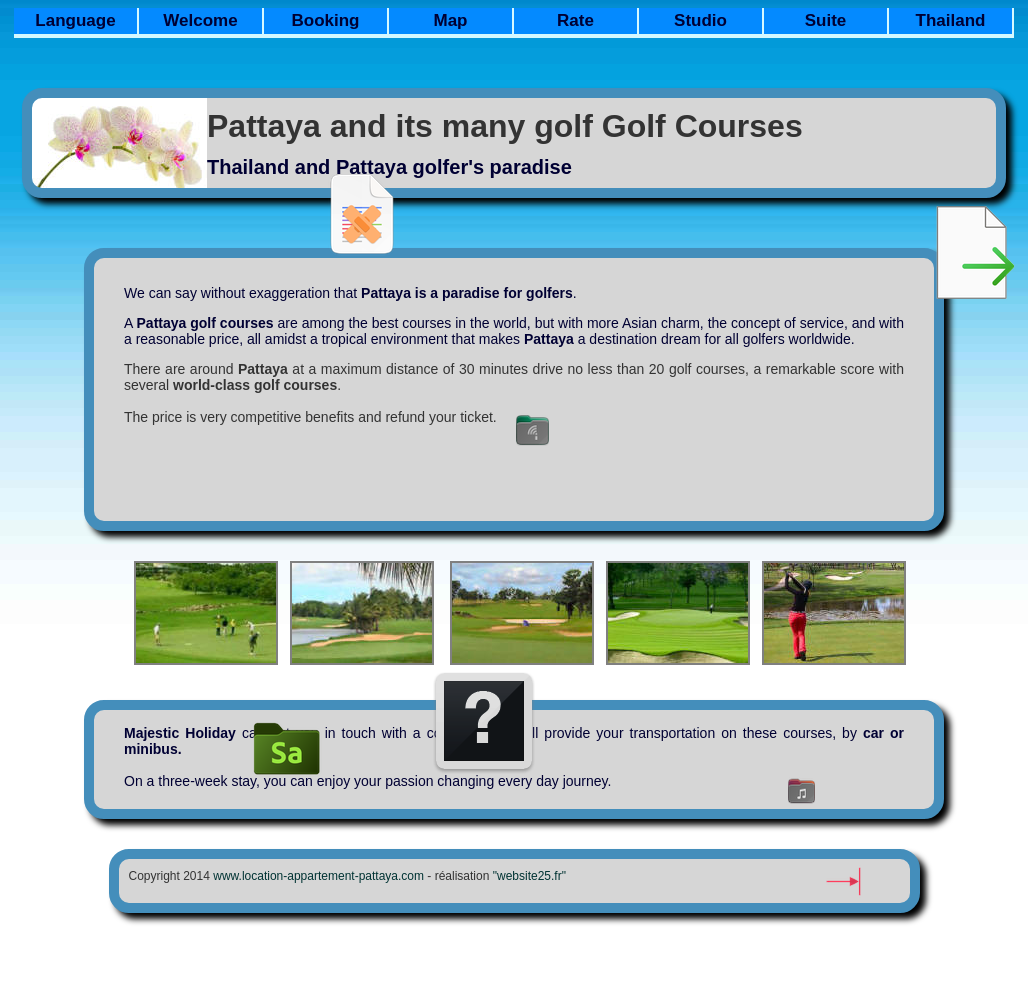  What do you see at coordinates (286, 750) in the screenshot?
I see `open Adobe Substance Sampler project folder` at bounding box center [286, 750].